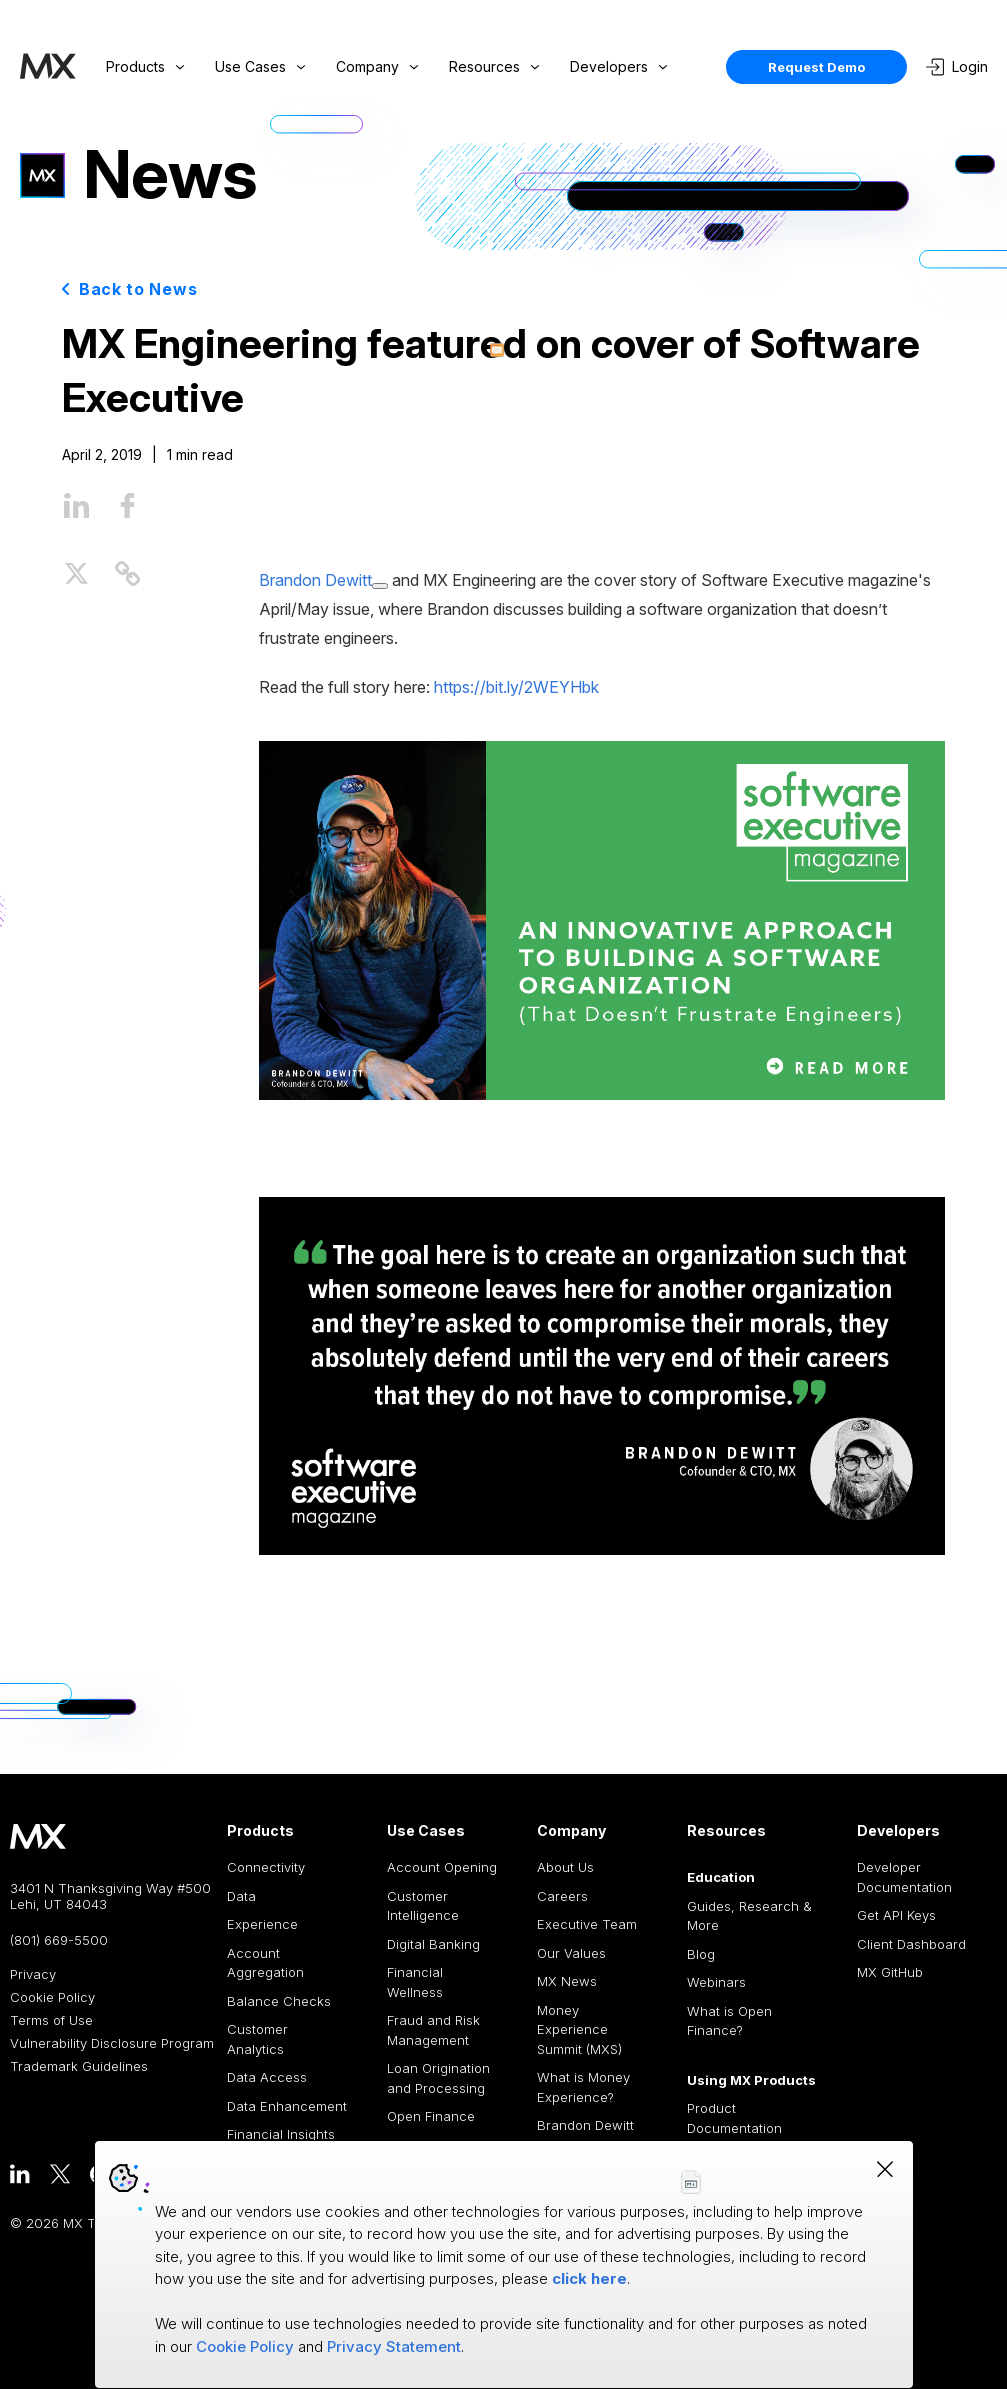 Image resolution: width=1007 pixels, height=2389 pixels. I want to click on open empathy messaging app, so click(497, 350).